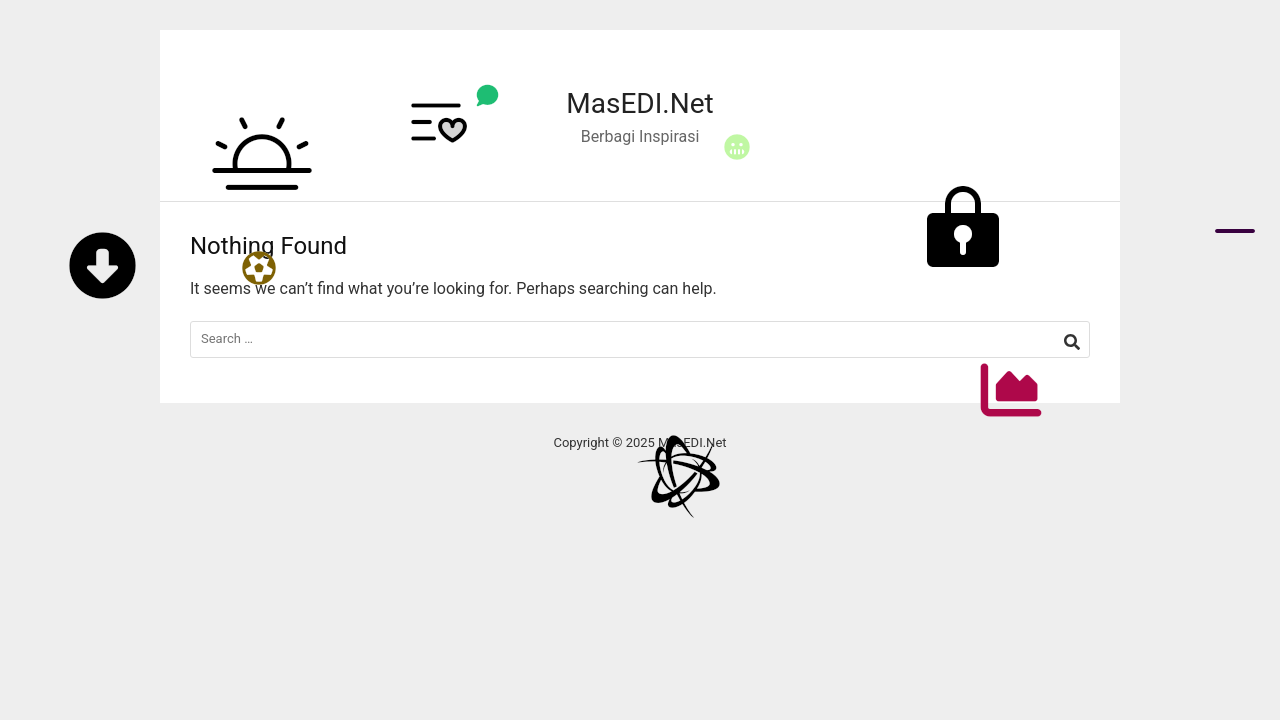 This screenshot has width=1280, height=720. What do you see at coordinates (963, 231) in the screenshot?
I see `access secure or encrypted content` at bounding box center [963, 231].